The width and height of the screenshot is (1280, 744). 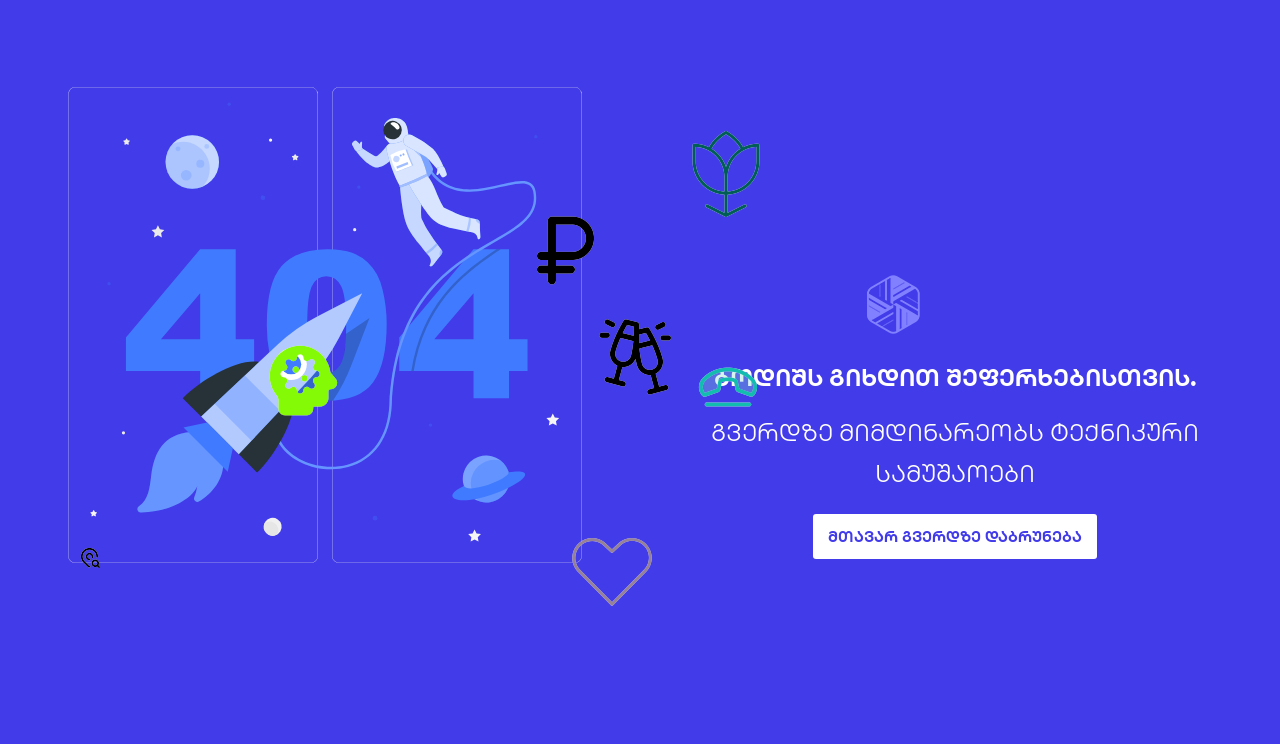 I want to click on indicates russian ruble currency, so click(x=565, y=250).